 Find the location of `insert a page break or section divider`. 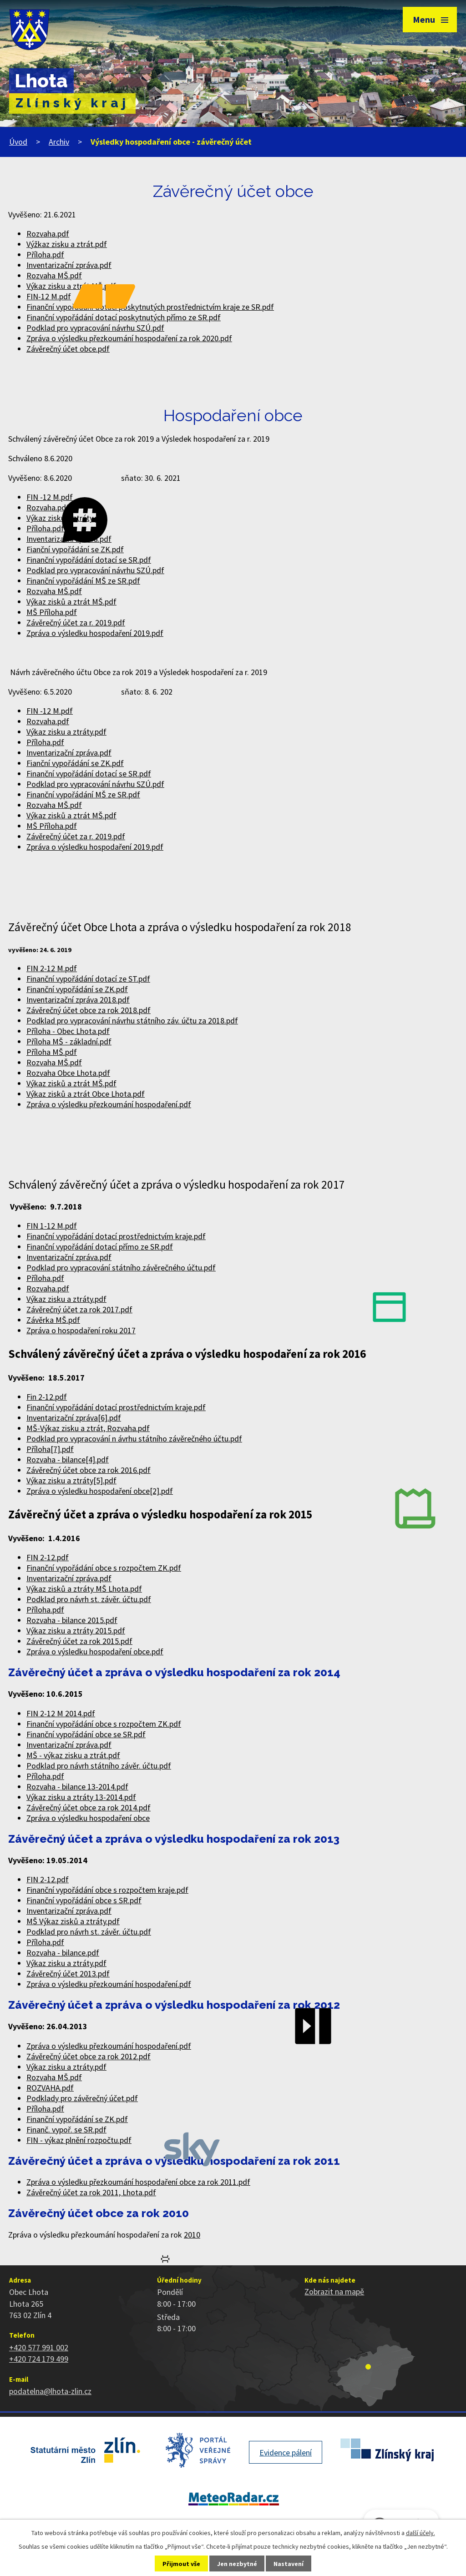

insert a page break or section divider is located at coordinates (165, 2259).